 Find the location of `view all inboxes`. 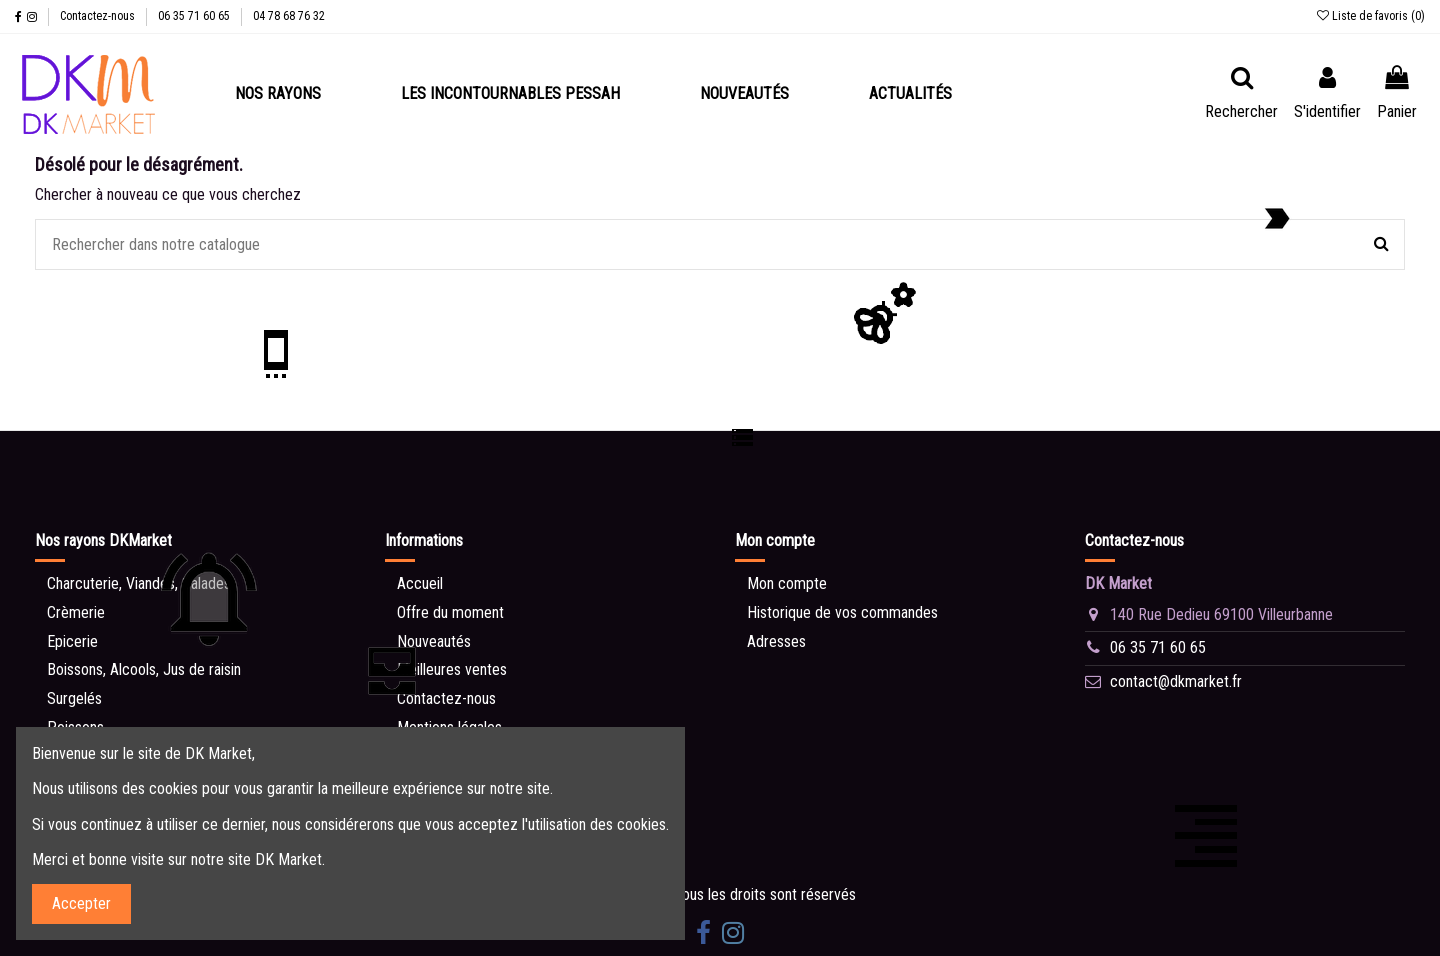

view all inboxes is located at coordinates (392, 671).